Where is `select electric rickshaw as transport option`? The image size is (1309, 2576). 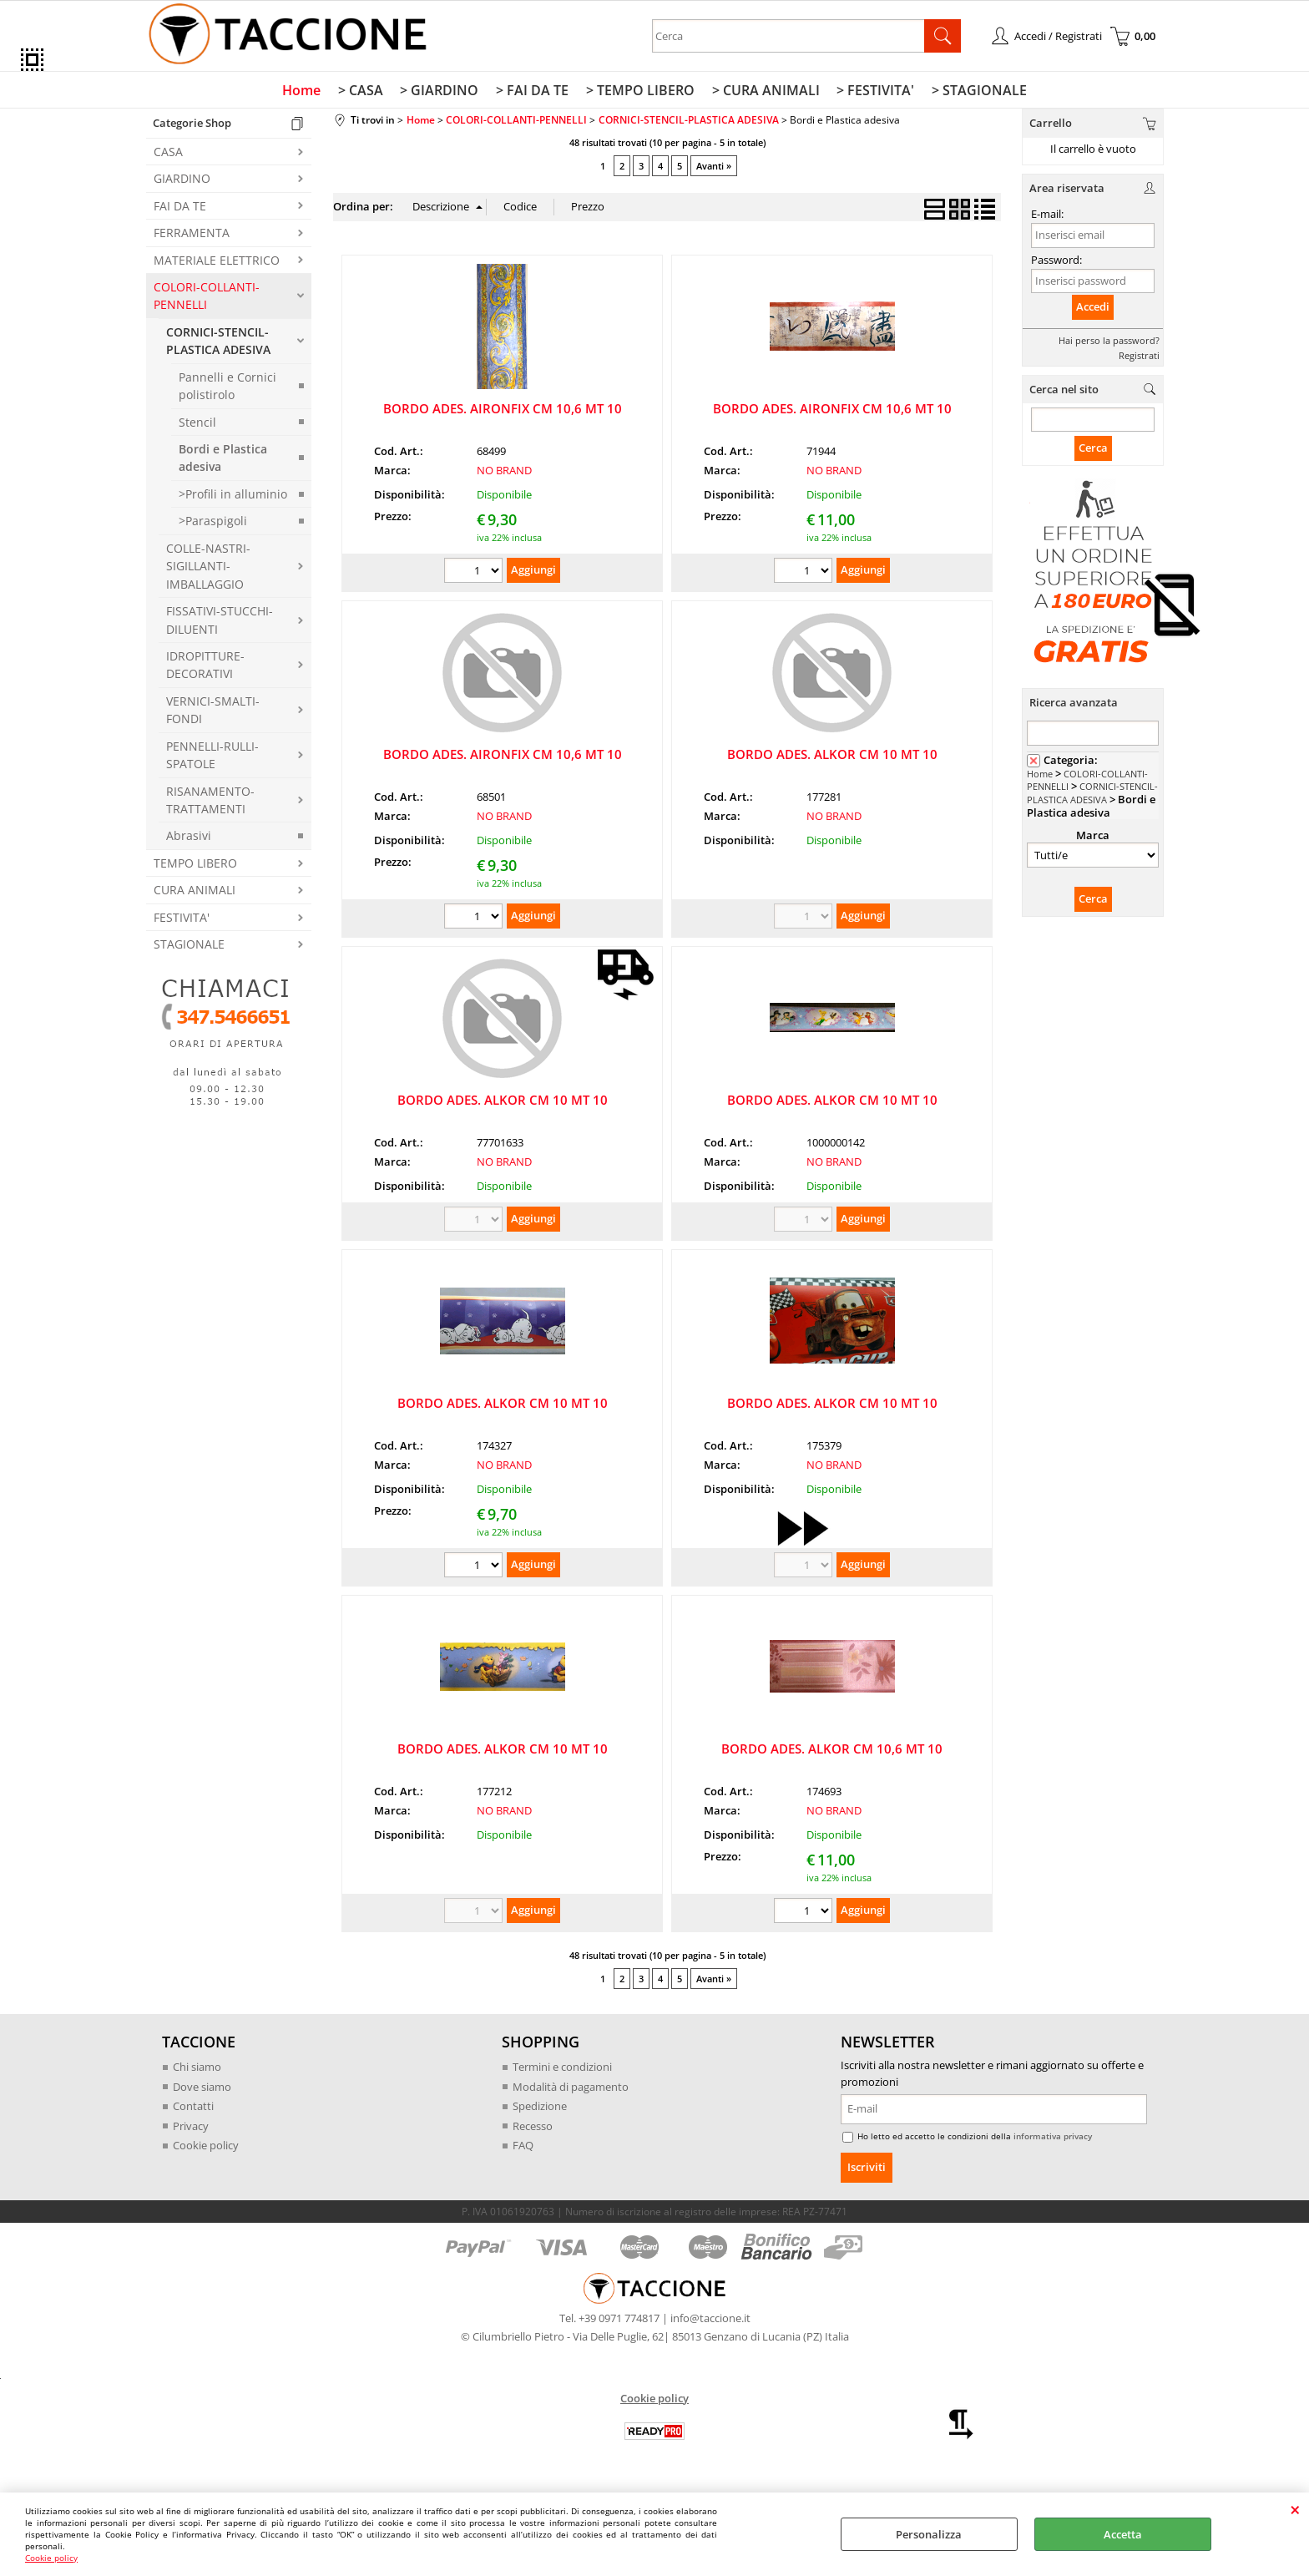 select electric rickshaw as transport option is located at coordinates (625, 972).